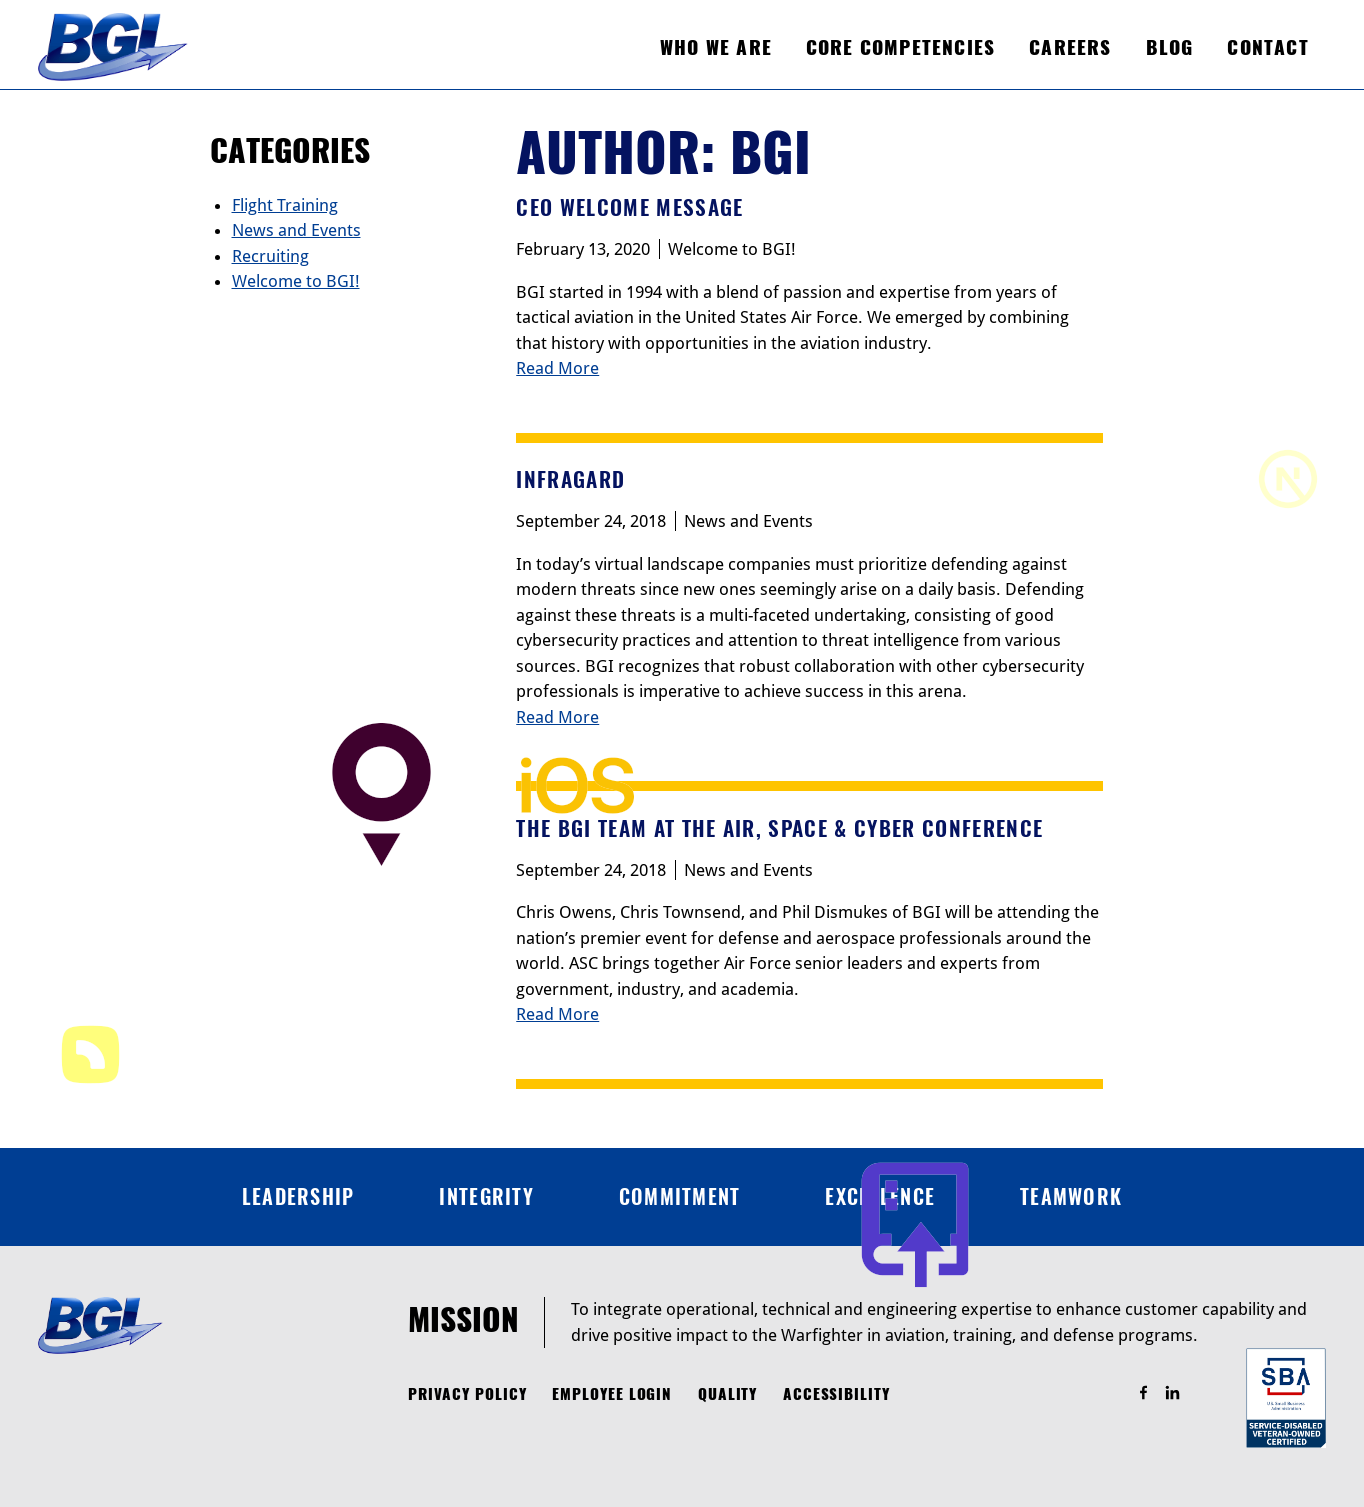  Describe the element at coordinates (1288, 479) in the screenshot. I see `Next.js framework logo` at that location.